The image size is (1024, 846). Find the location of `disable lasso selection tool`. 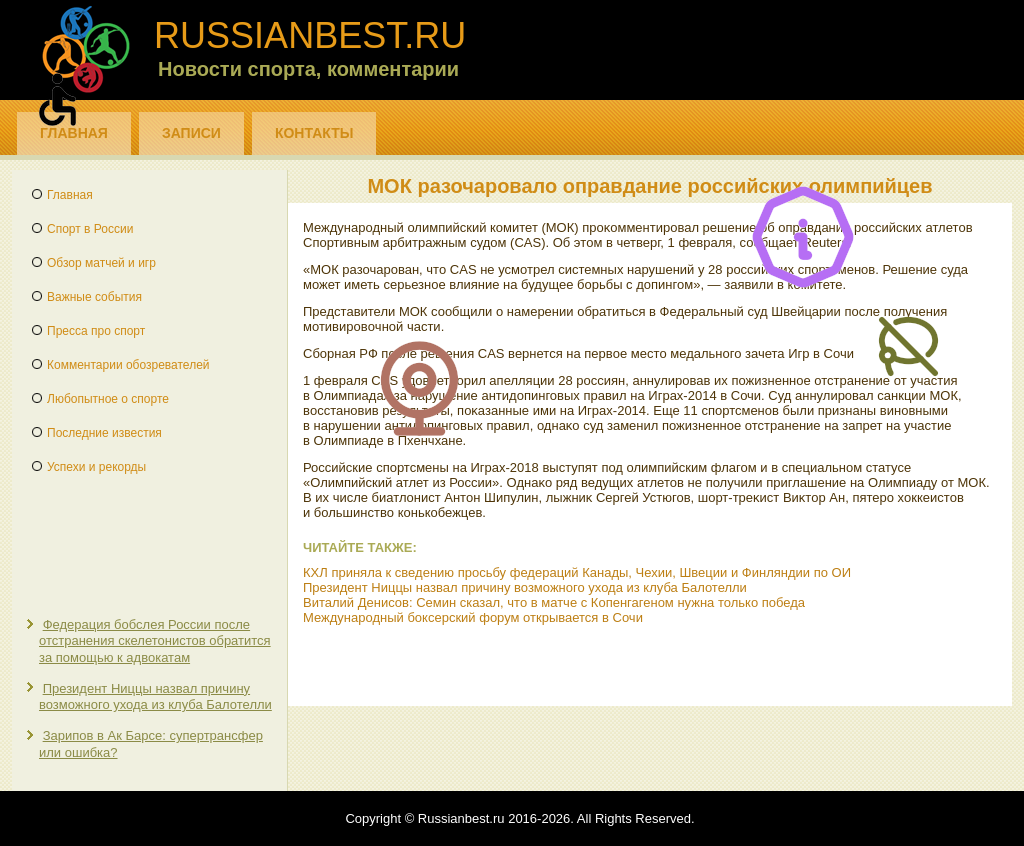

disable lasso selection tool is located at coordinates (908, 346).